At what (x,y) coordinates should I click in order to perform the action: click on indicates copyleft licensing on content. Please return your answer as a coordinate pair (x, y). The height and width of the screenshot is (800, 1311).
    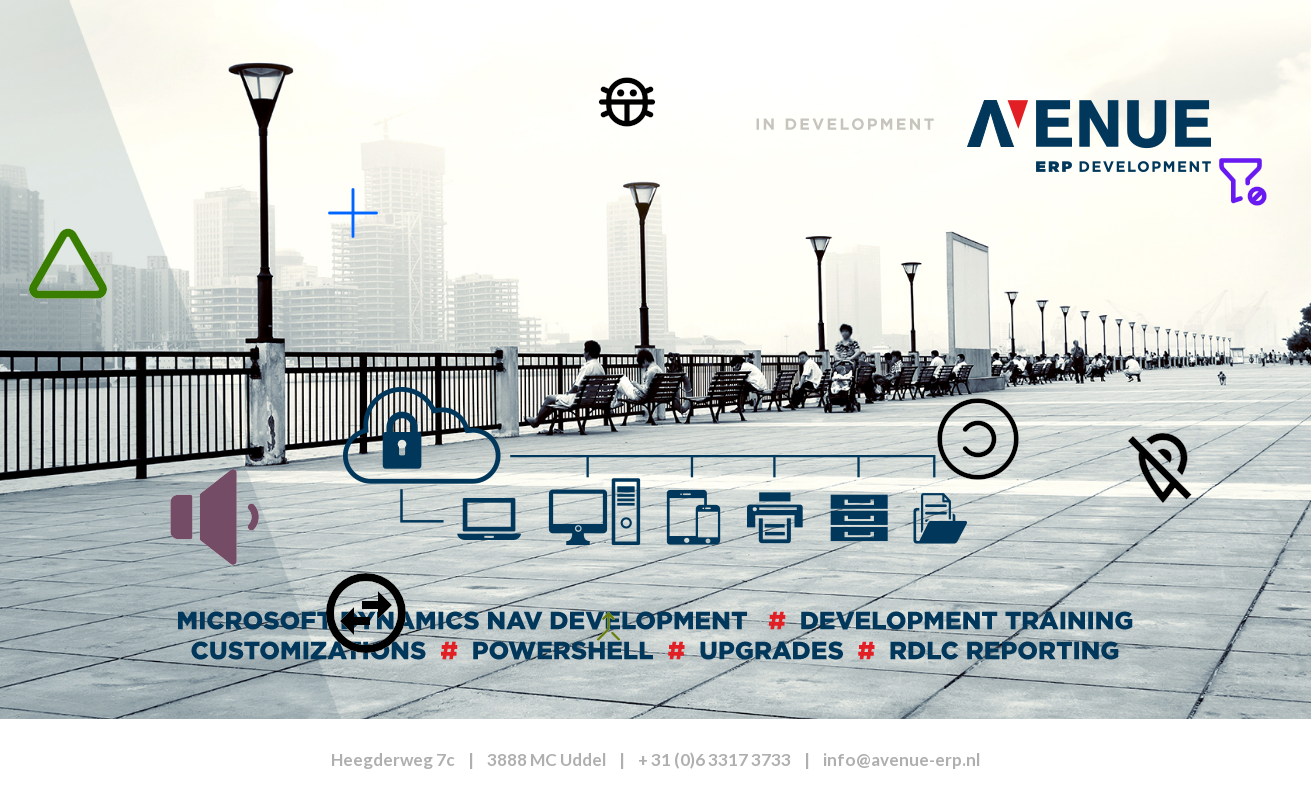
    Looking at the image, I should click on (978, 439).